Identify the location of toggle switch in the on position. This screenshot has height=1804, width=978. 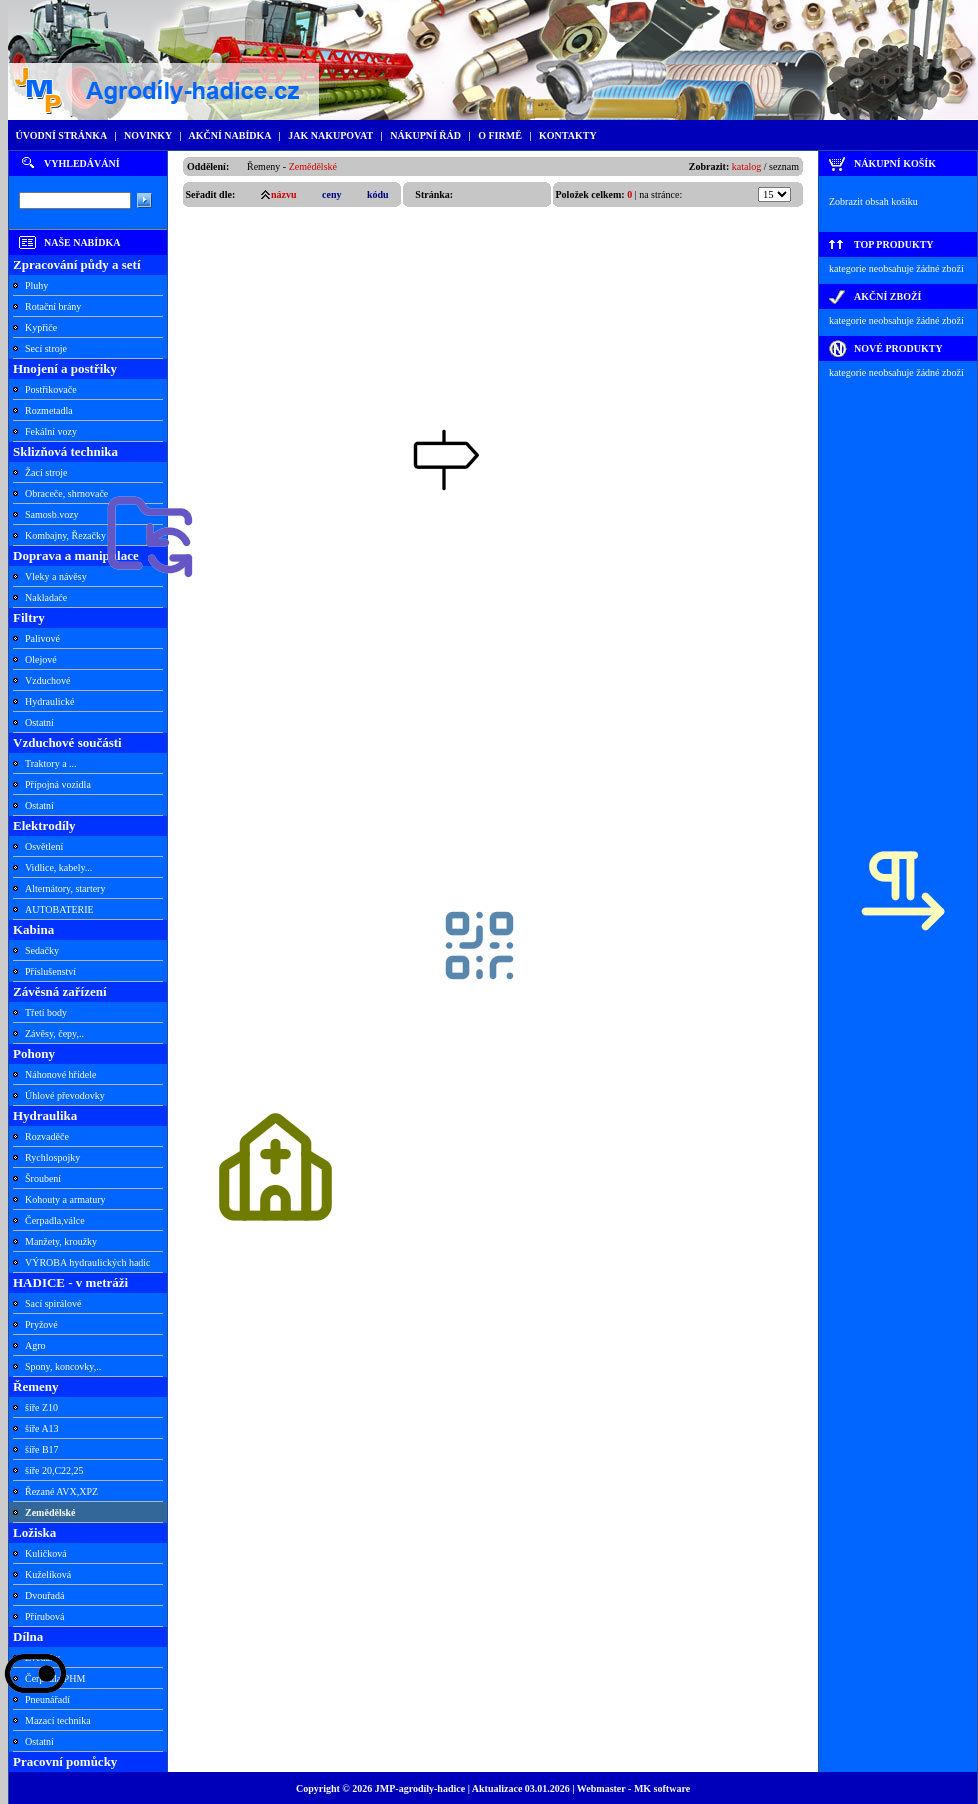
(35, 1673).